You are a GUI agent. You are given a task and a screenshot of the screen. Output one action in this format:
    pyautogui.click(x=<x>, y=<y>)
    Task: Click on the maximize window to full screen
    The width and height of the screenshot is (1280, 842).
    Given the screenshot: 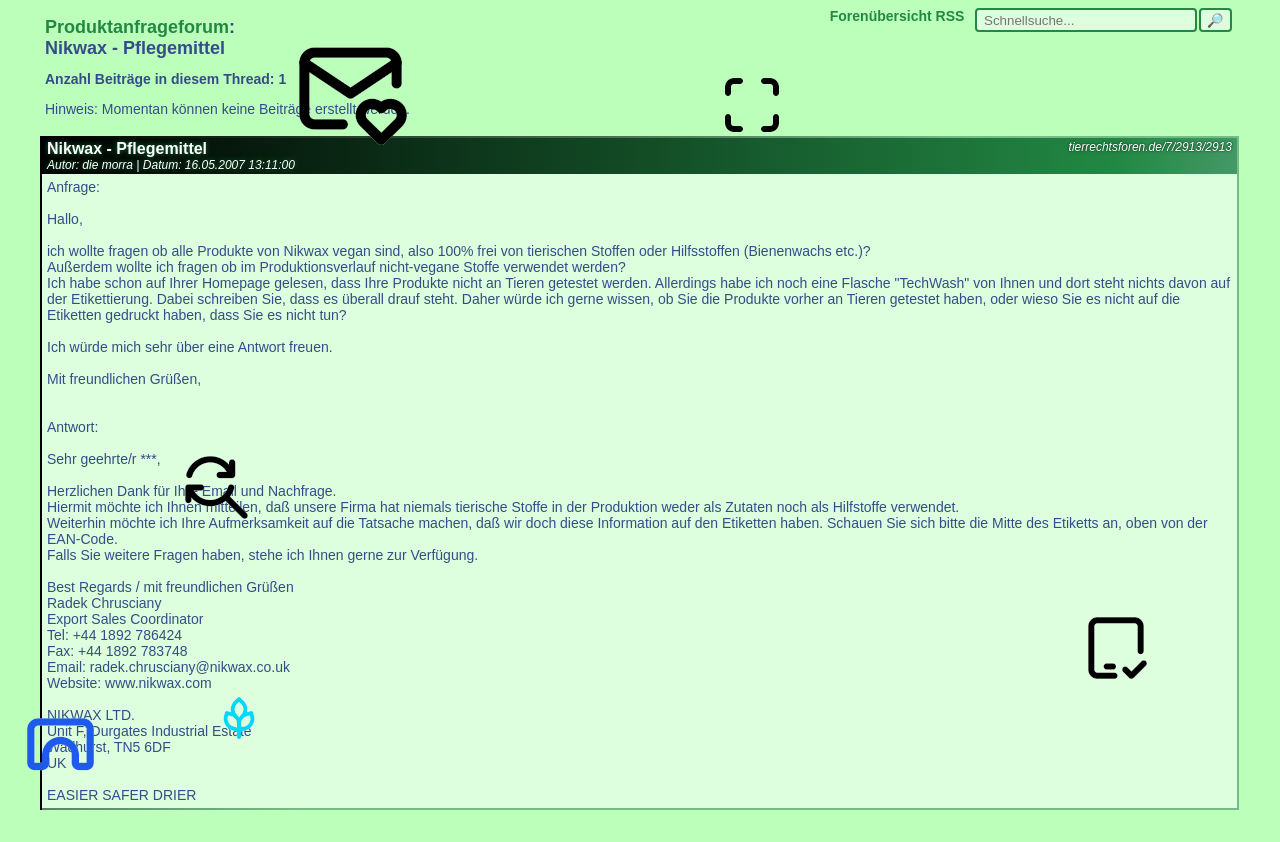 What is the action you would take?
    pyautogui.click(x=752, y=105)
    